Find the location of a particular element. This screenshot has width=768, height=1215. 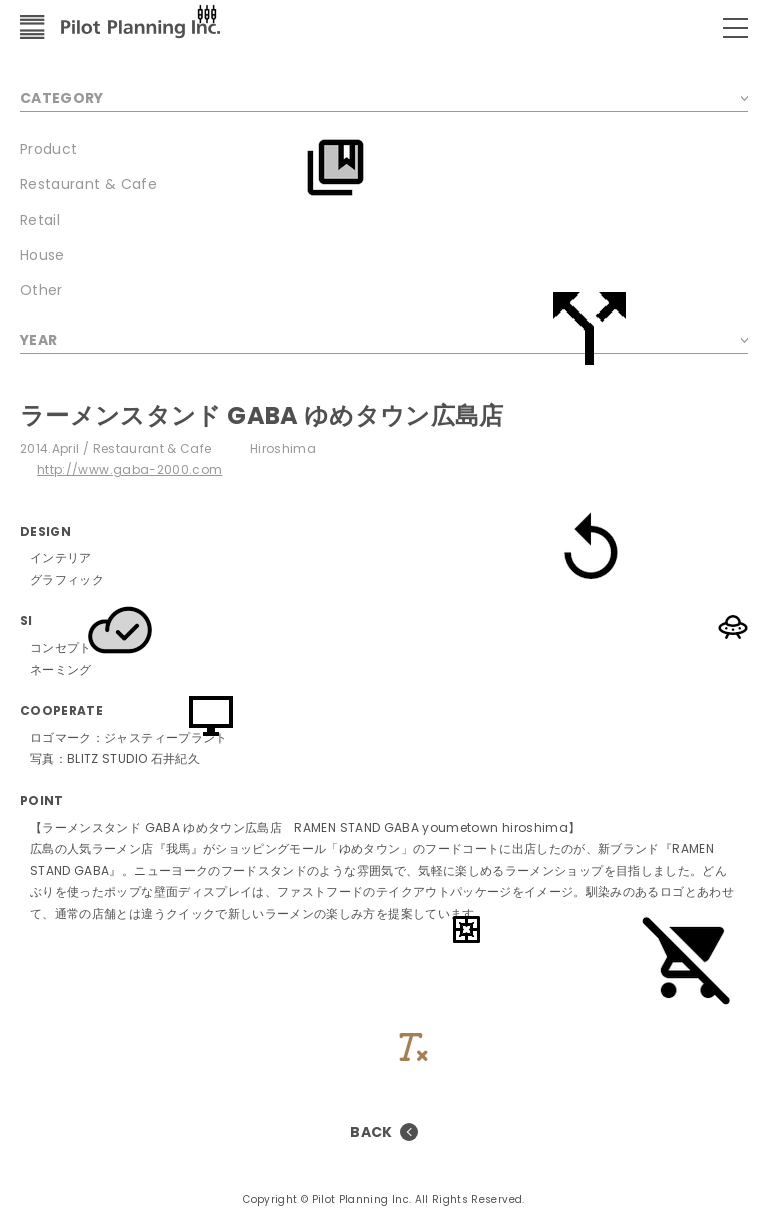

switch to desktop view is located at coordinates (211, 716).